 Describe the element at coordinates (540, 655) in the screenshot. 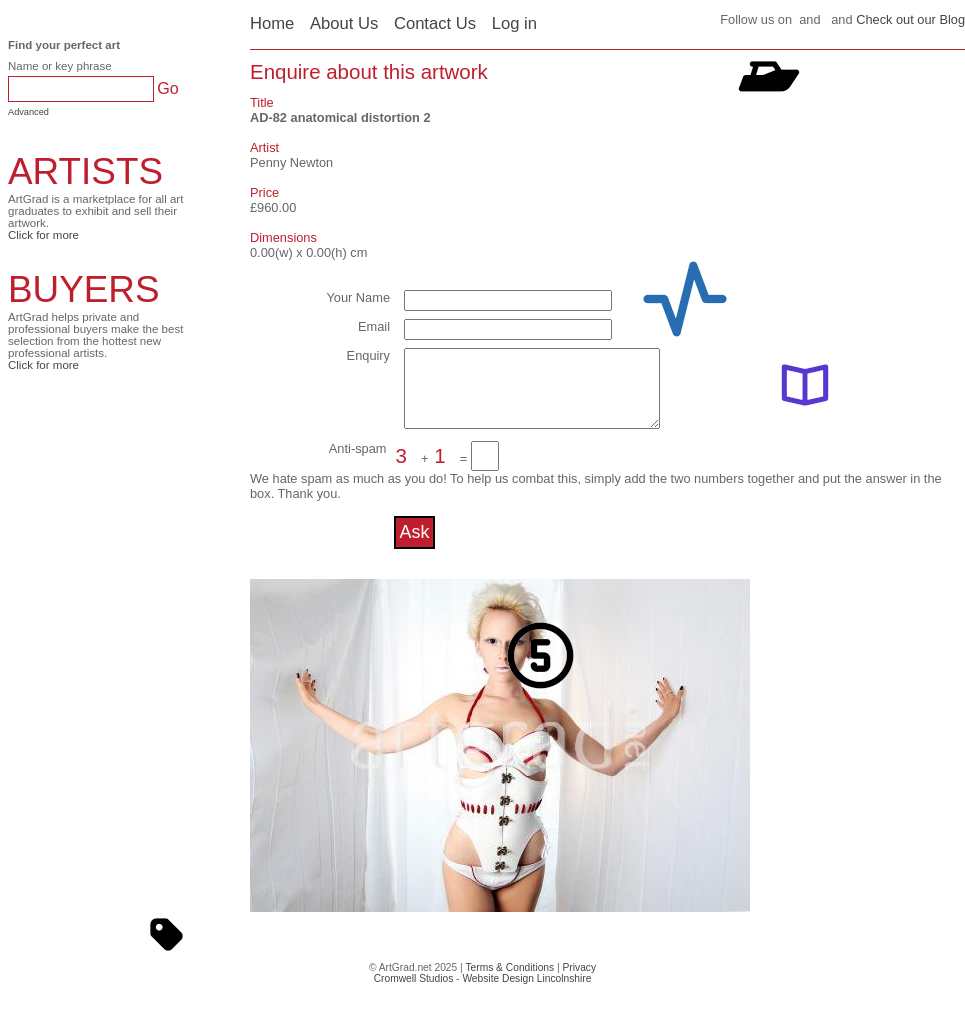

I see `step 5 in a multi-step process` at that location.